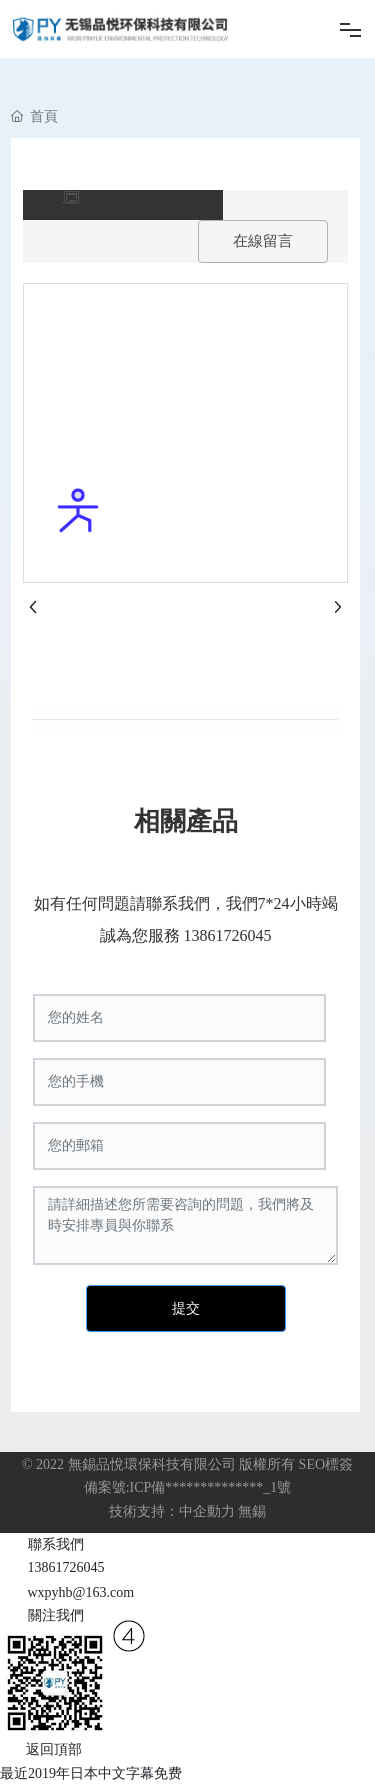 The height and width of the screenshot is (1786, 375). What do you see at coordinates (71, 197) in the screenshot?
I see `access whiteboard or presentation mode` at bounding box center [71, 197].